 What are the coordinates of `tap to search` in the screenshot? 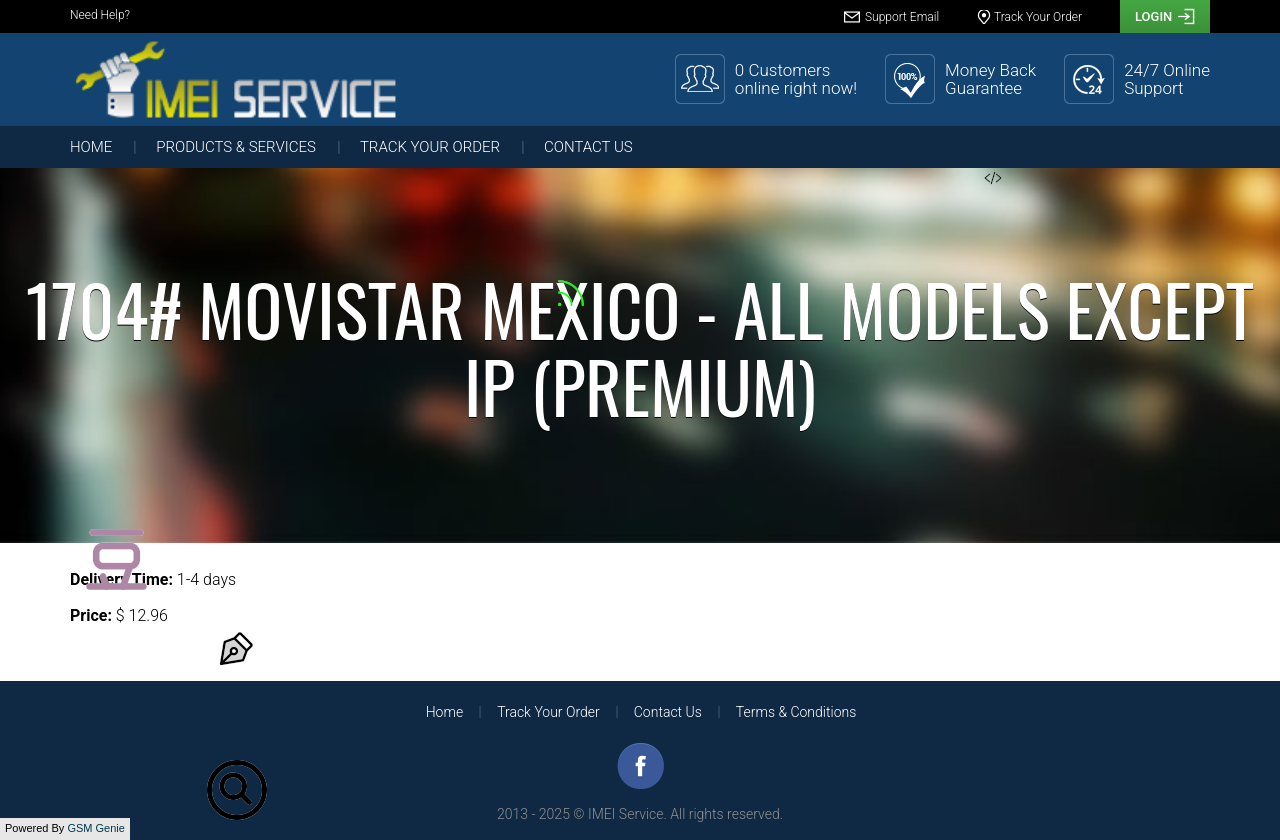 It's located at (237, 790).